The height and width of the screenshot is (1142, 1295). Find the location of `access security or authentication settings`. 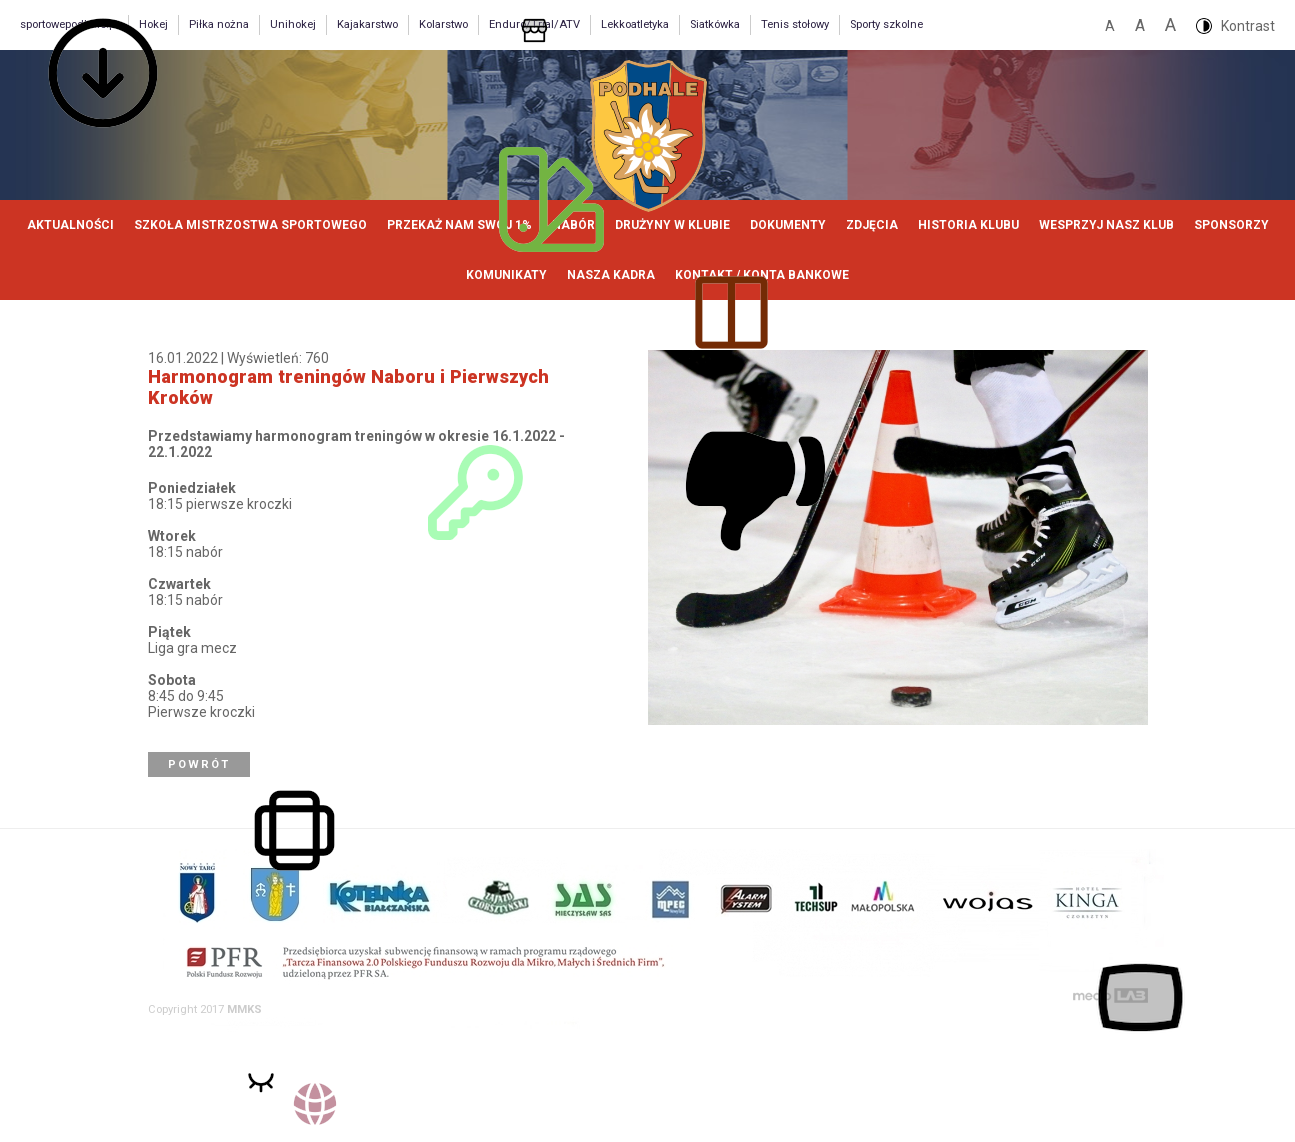

access security or authentication settings is located at coordinates (475, 492).